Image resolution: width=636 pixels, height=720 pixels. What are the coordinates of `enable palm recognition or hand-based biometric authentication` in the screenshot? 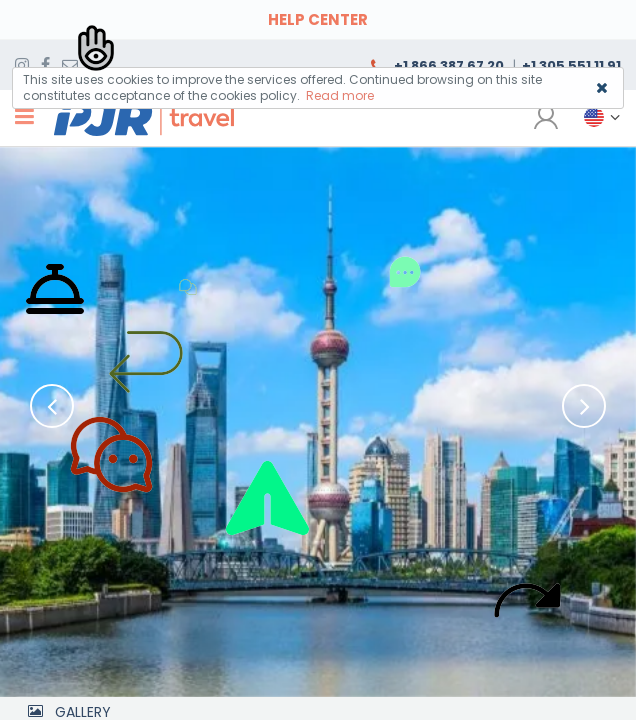 It's located at (96, 48).